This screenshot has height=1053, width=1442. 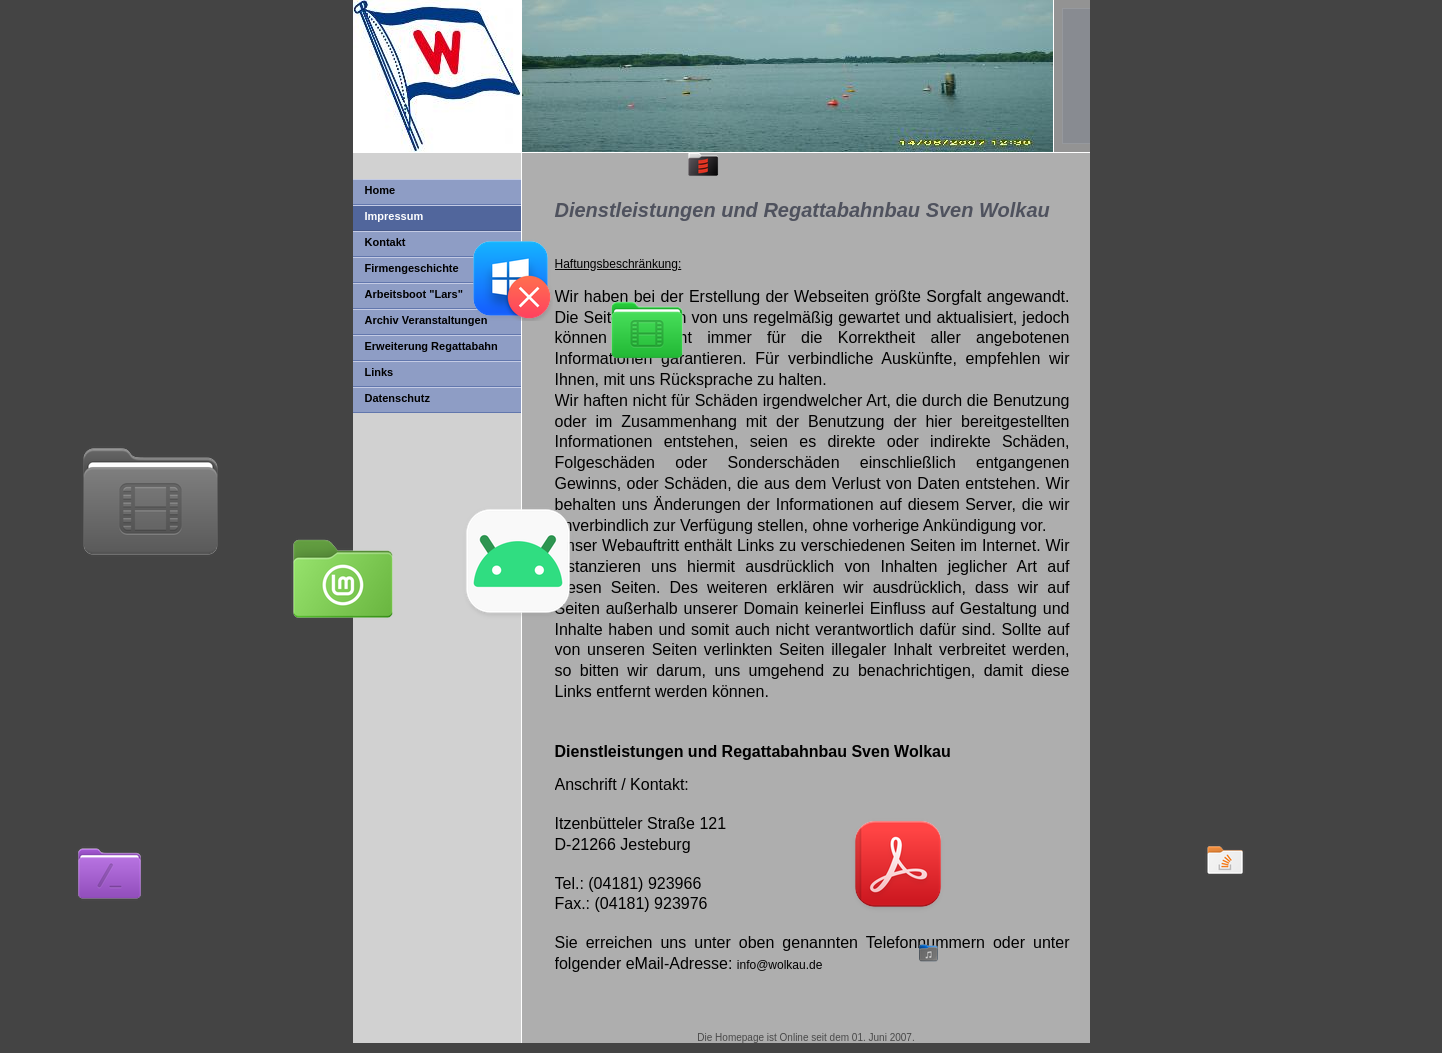 I want to click on open your videos folder, so click(x=150, y=501).